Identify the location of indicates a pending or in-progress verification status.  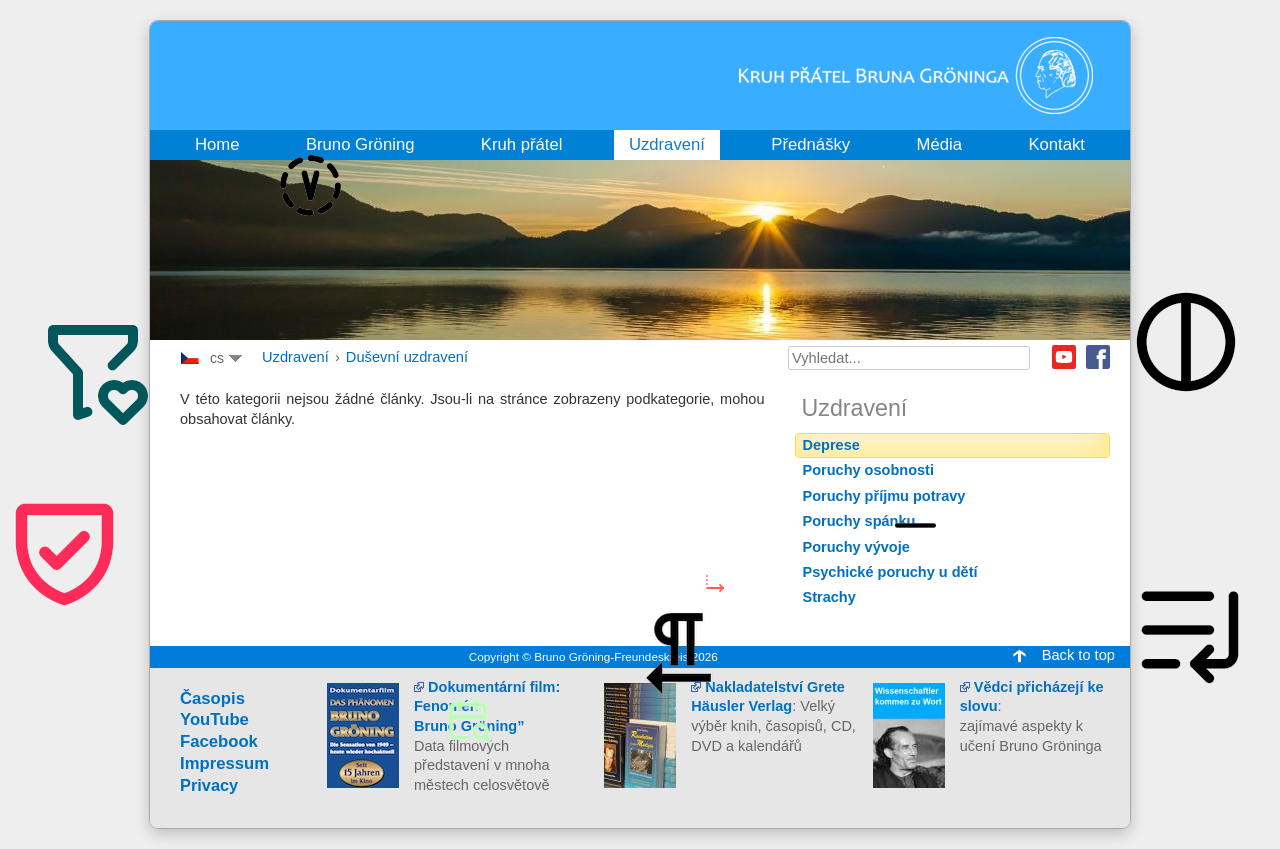
(310, 185).